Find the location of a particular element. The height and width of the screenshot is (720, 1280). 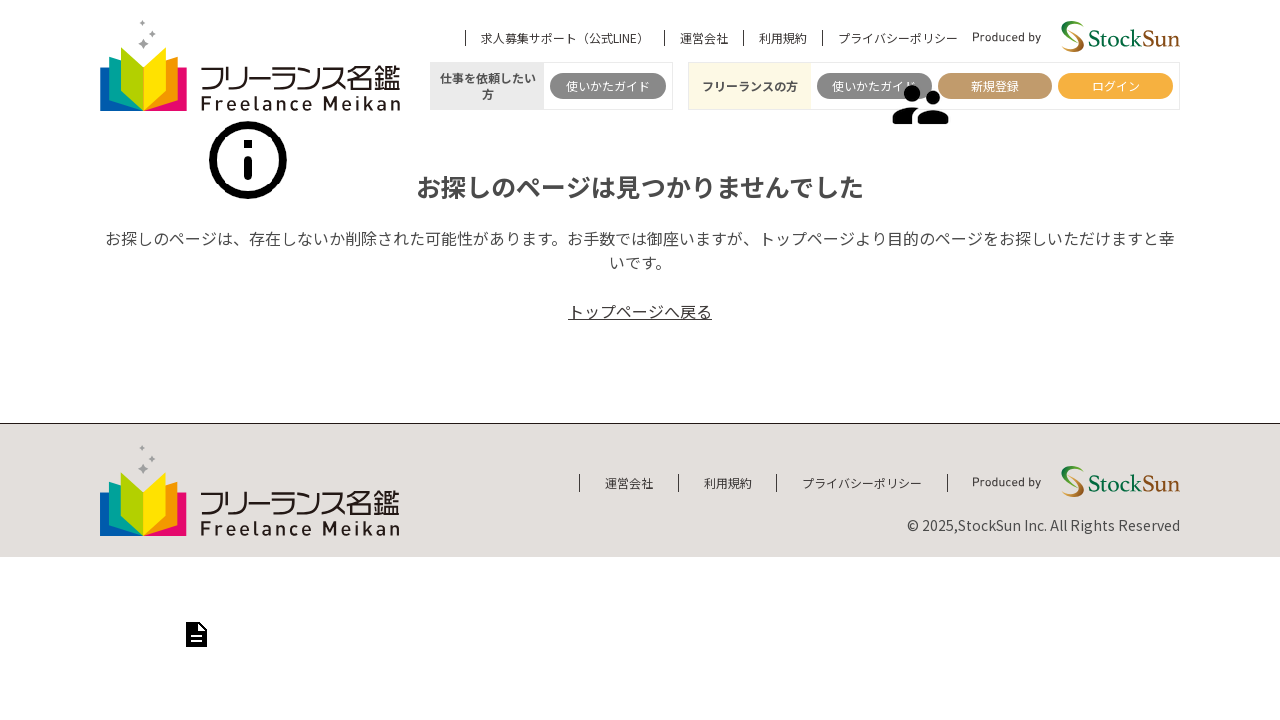

view more information or details is located at coordinates (248, 160).